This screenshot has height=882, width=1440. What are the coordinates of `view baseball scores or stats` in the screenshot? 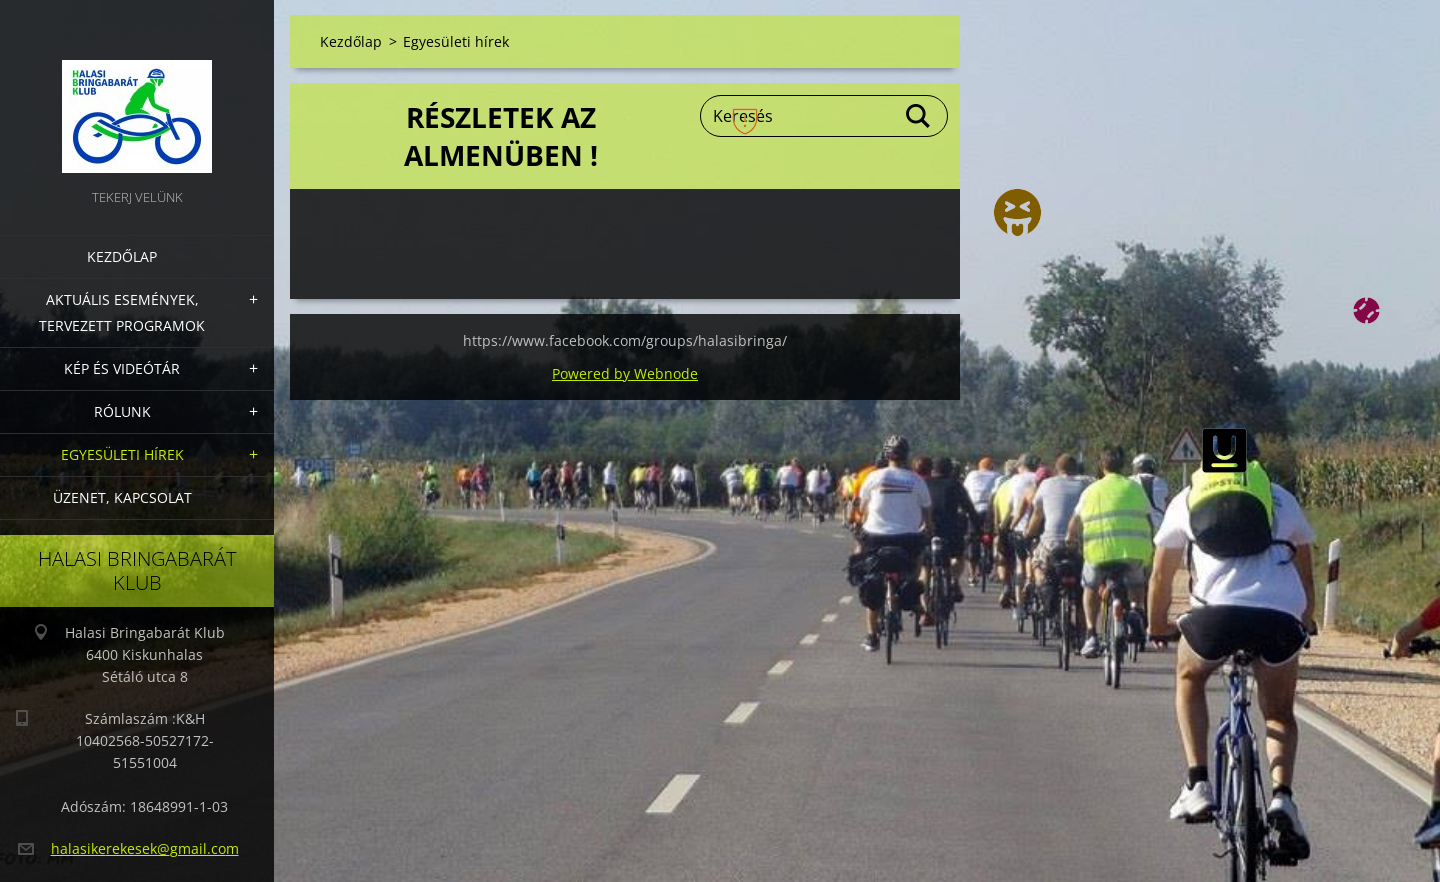 It's located at (1366, 310).